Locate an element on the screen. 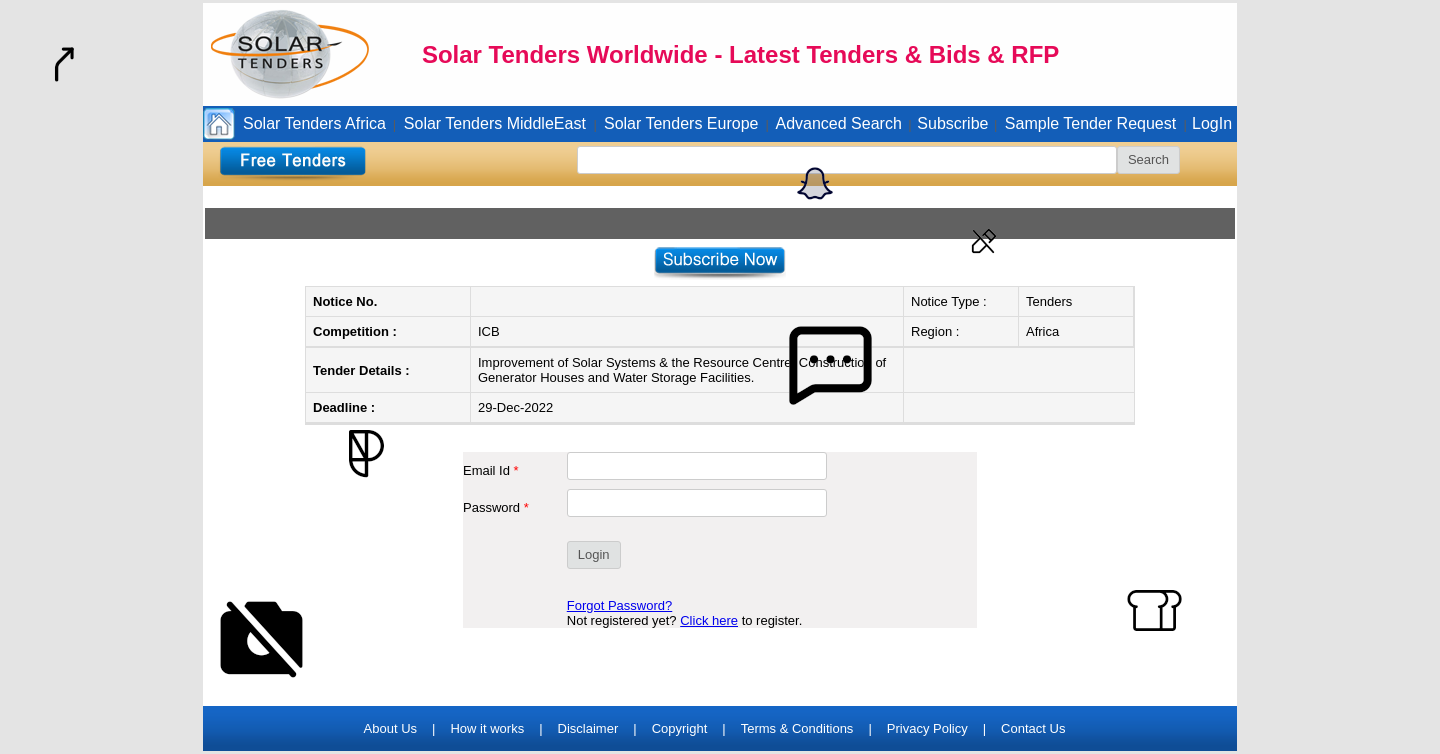  camera is disabled or turned off is located at coordinates (261, 639).